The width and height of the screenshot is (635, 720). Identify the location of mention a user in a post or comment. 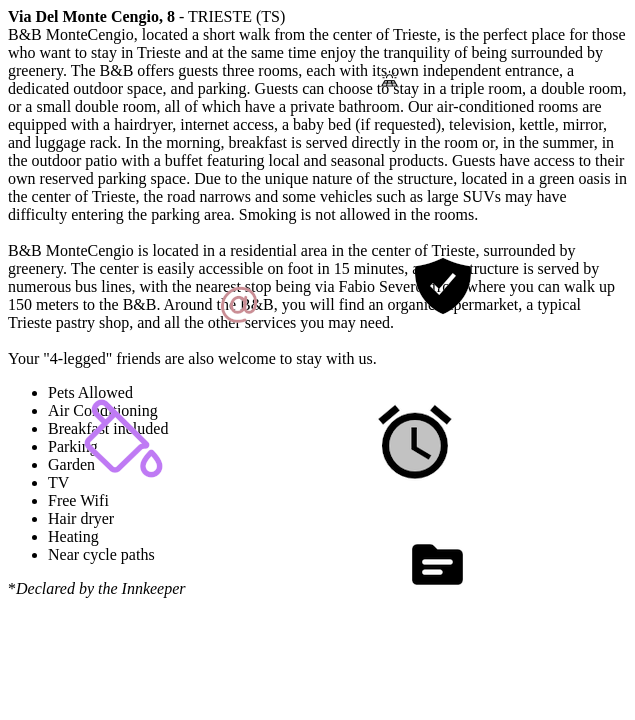
(239, 305).